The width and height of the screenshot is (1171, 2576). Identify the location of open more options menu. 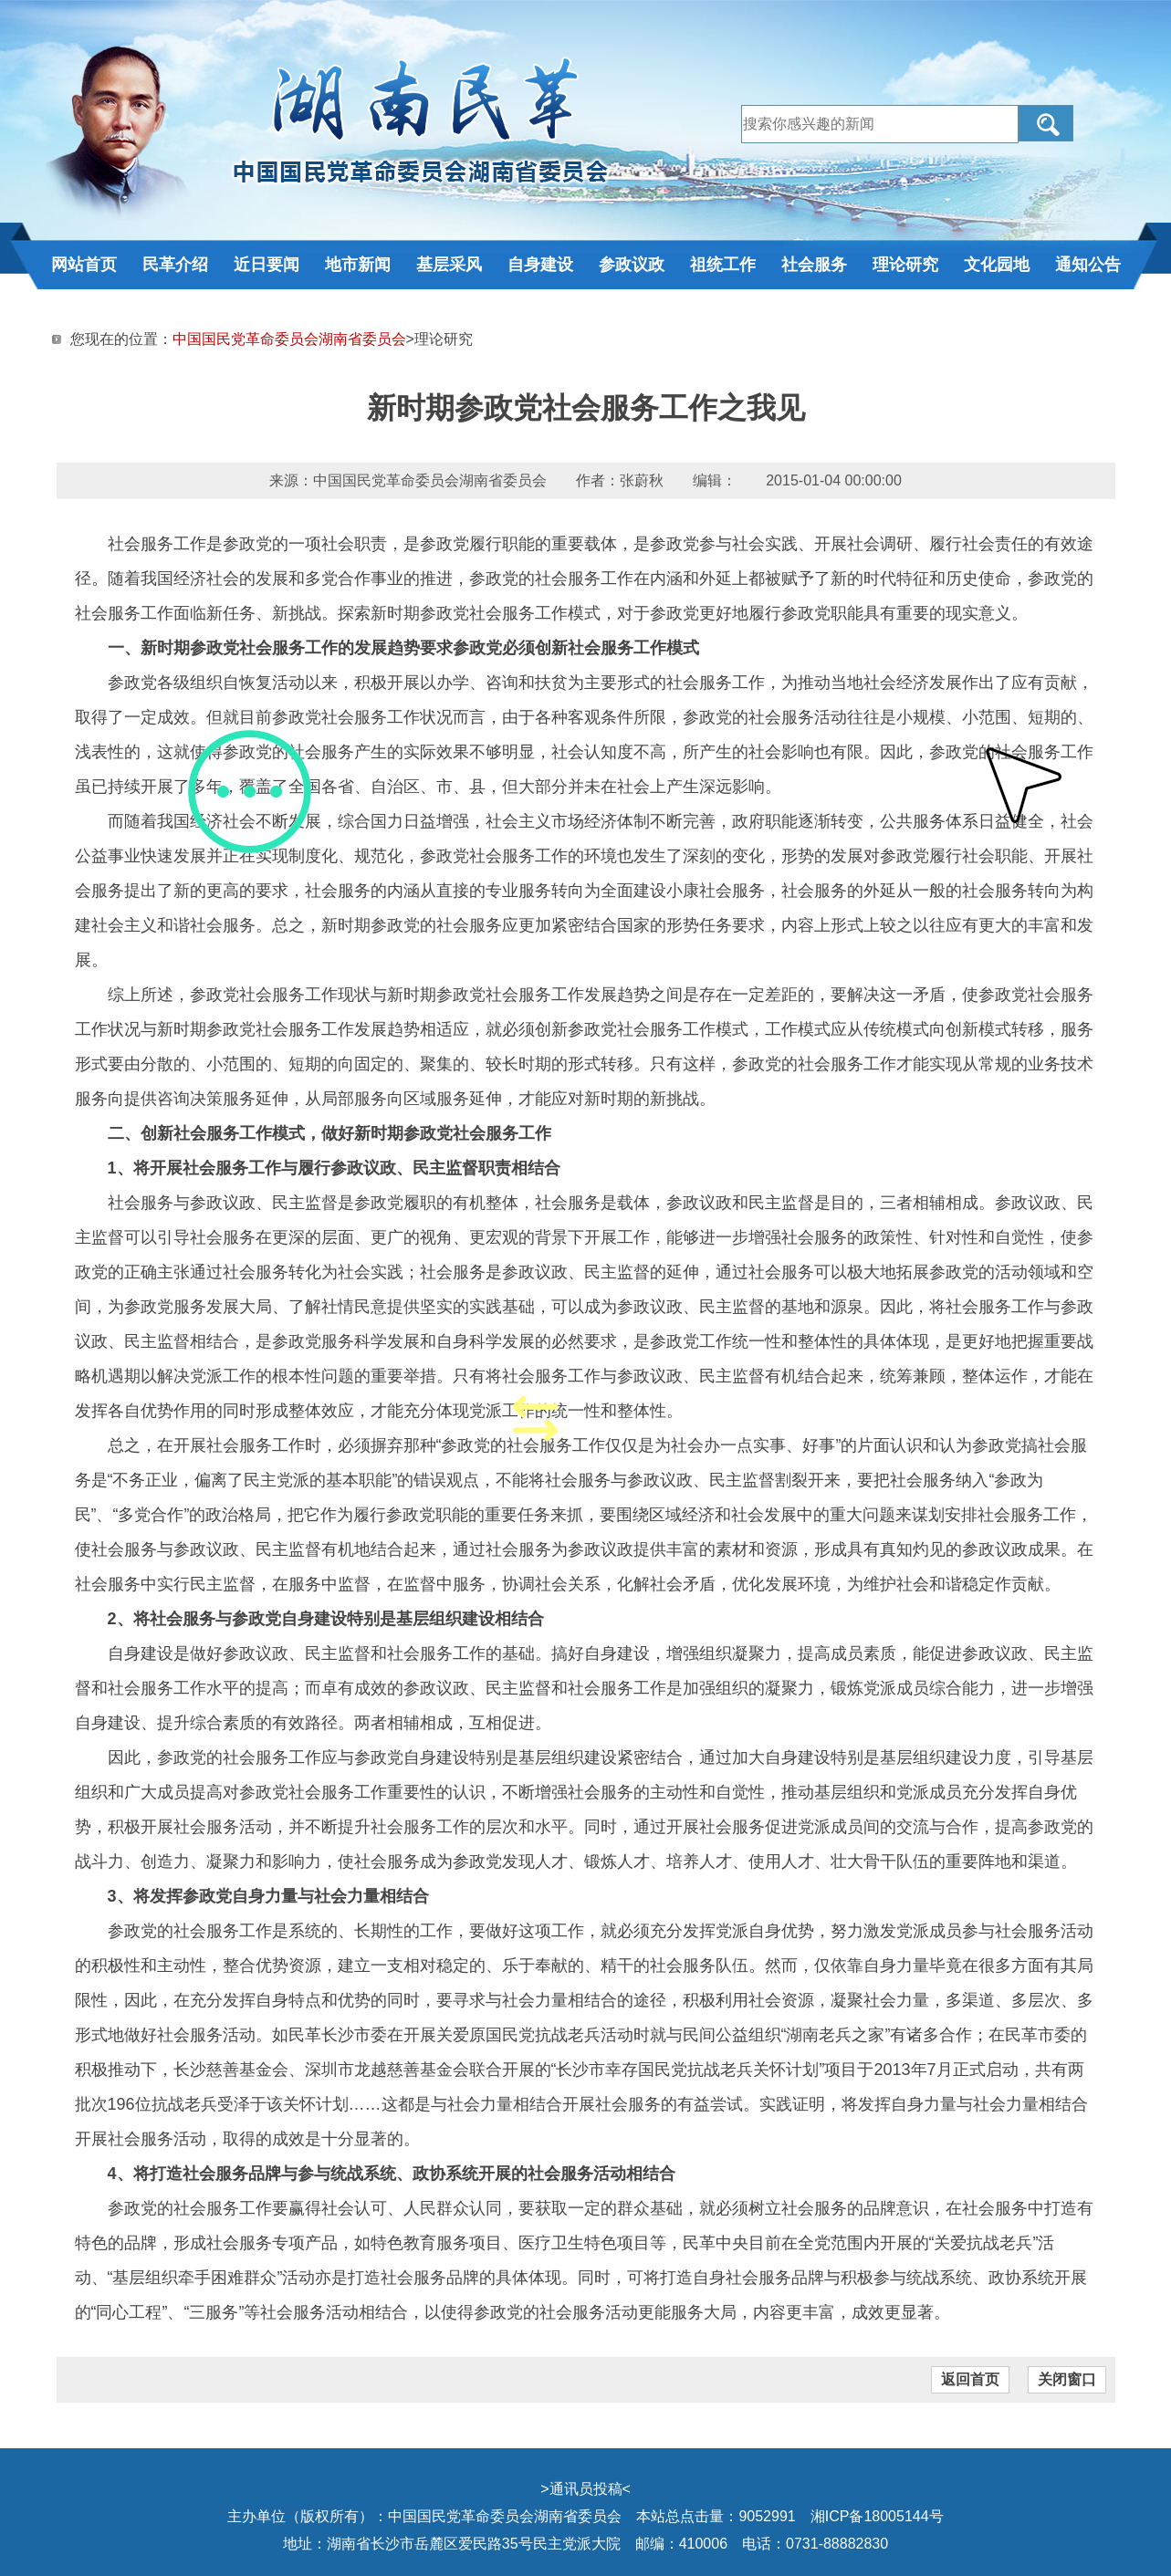
(249, 791).